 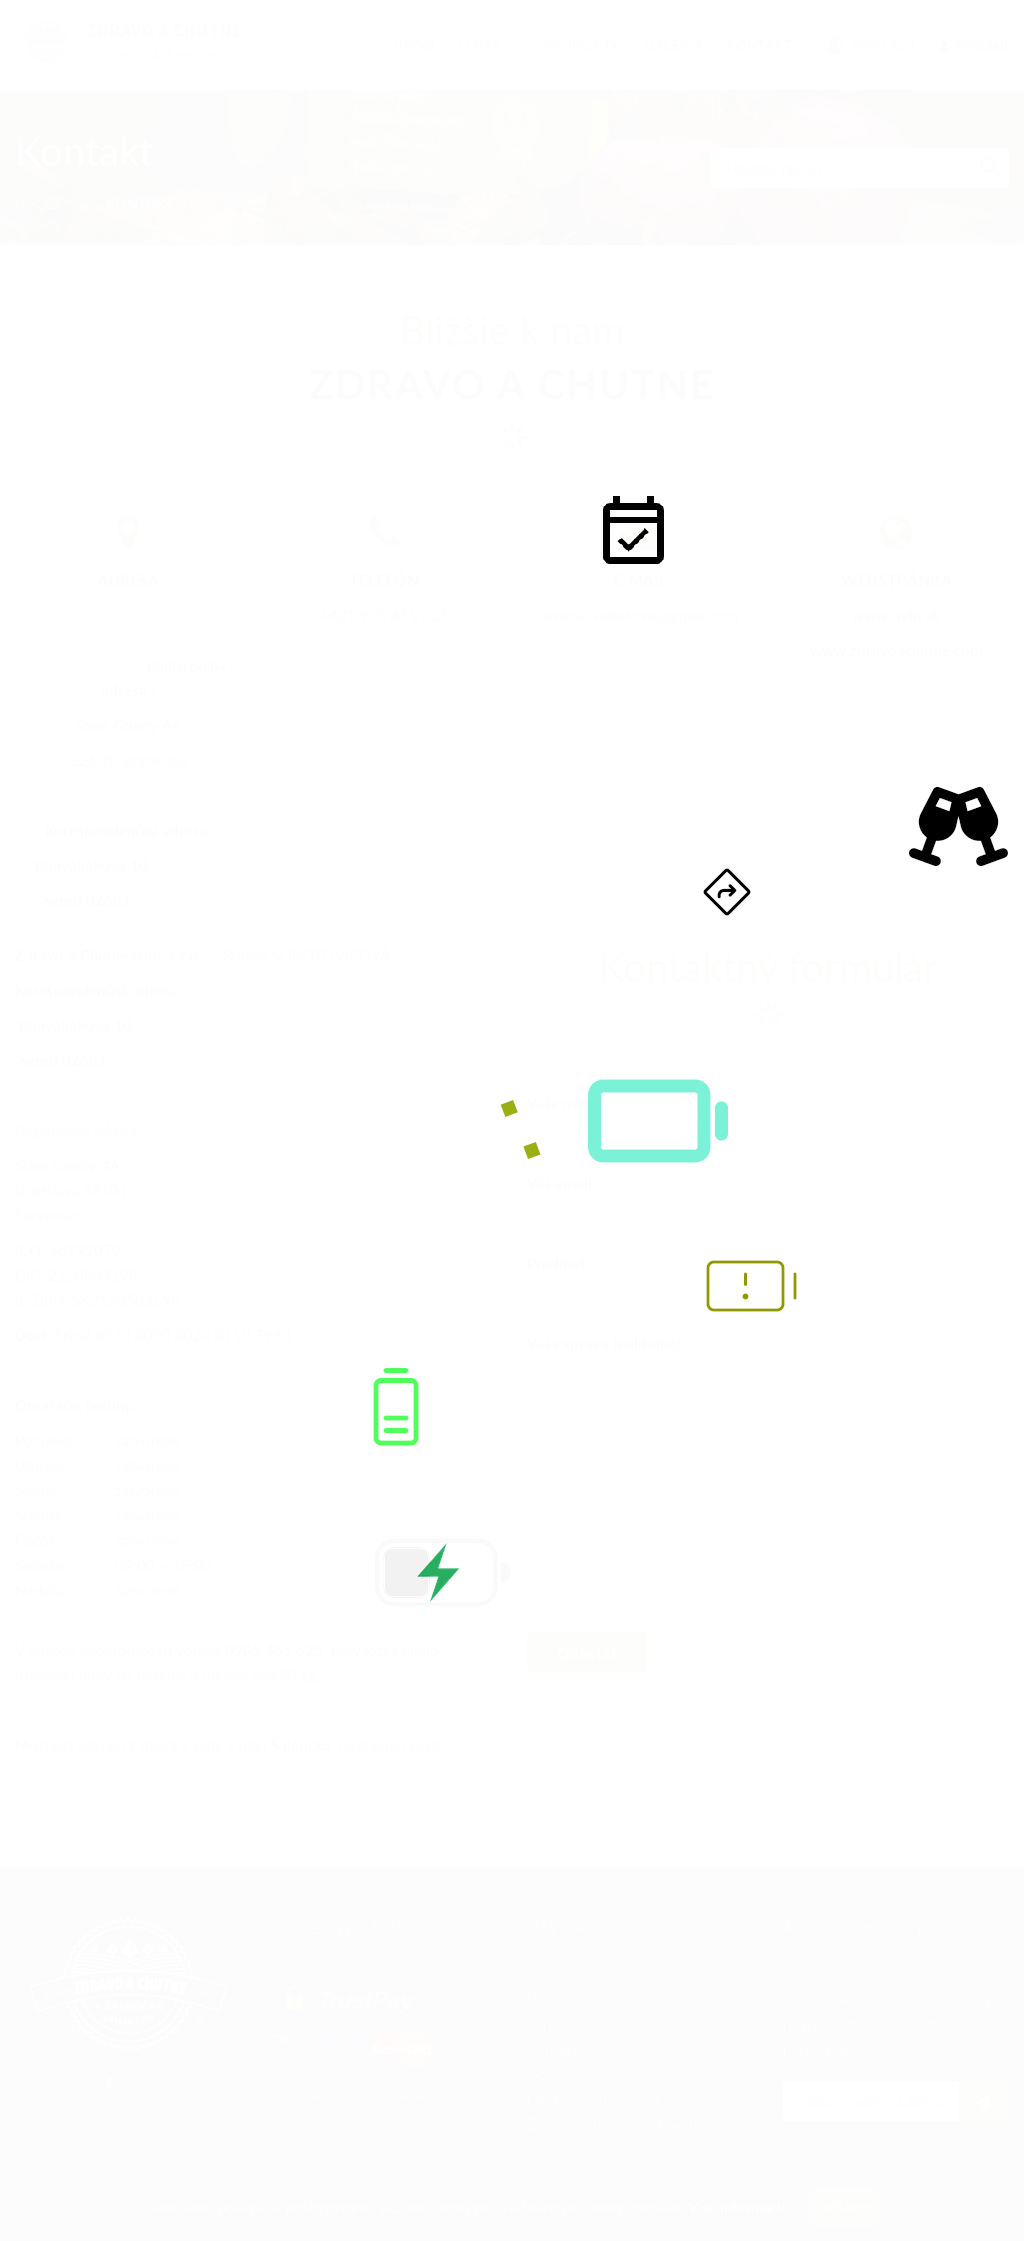 What do you see at coordinates (727, 892) in the screenshot?
I see `indicates a turn or direction change ahead` at bounding box center [727, 892].